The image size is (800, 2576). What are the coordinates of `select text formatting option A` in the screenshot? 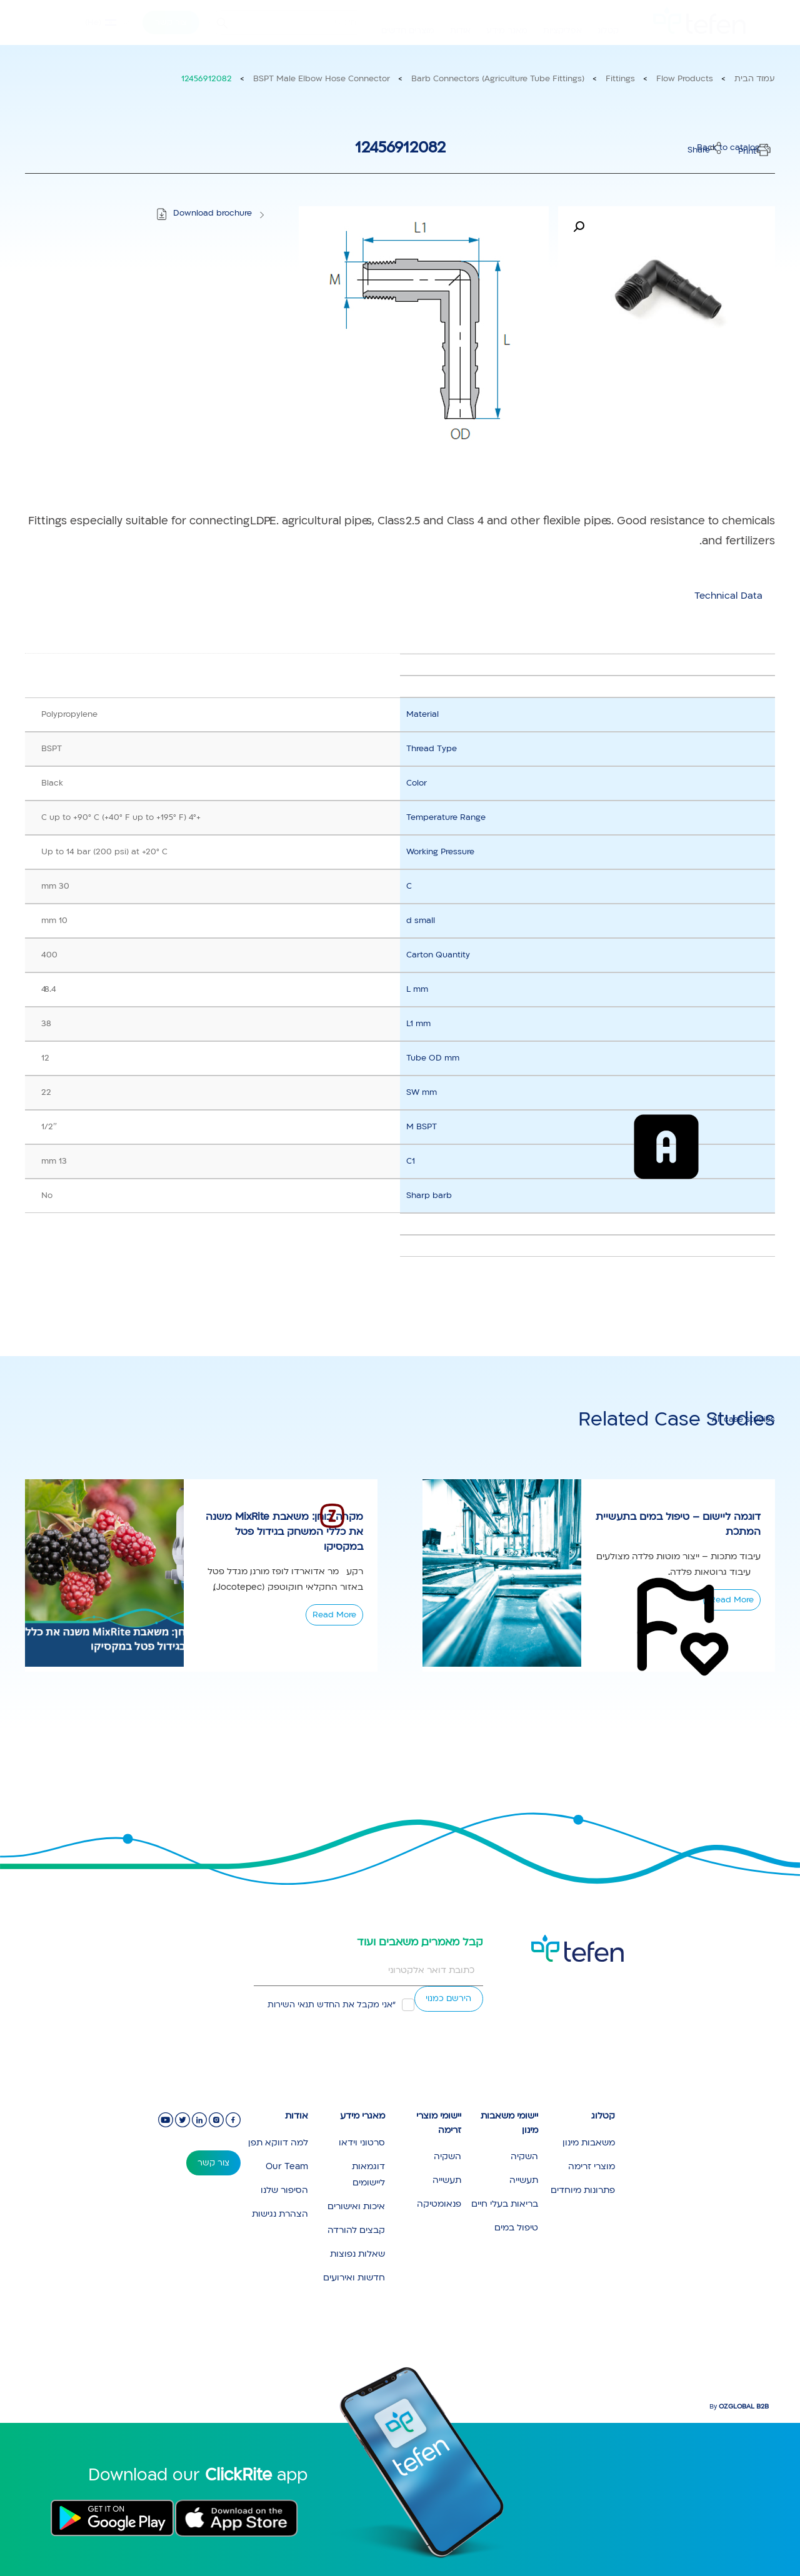 It's located at (666, 1147).